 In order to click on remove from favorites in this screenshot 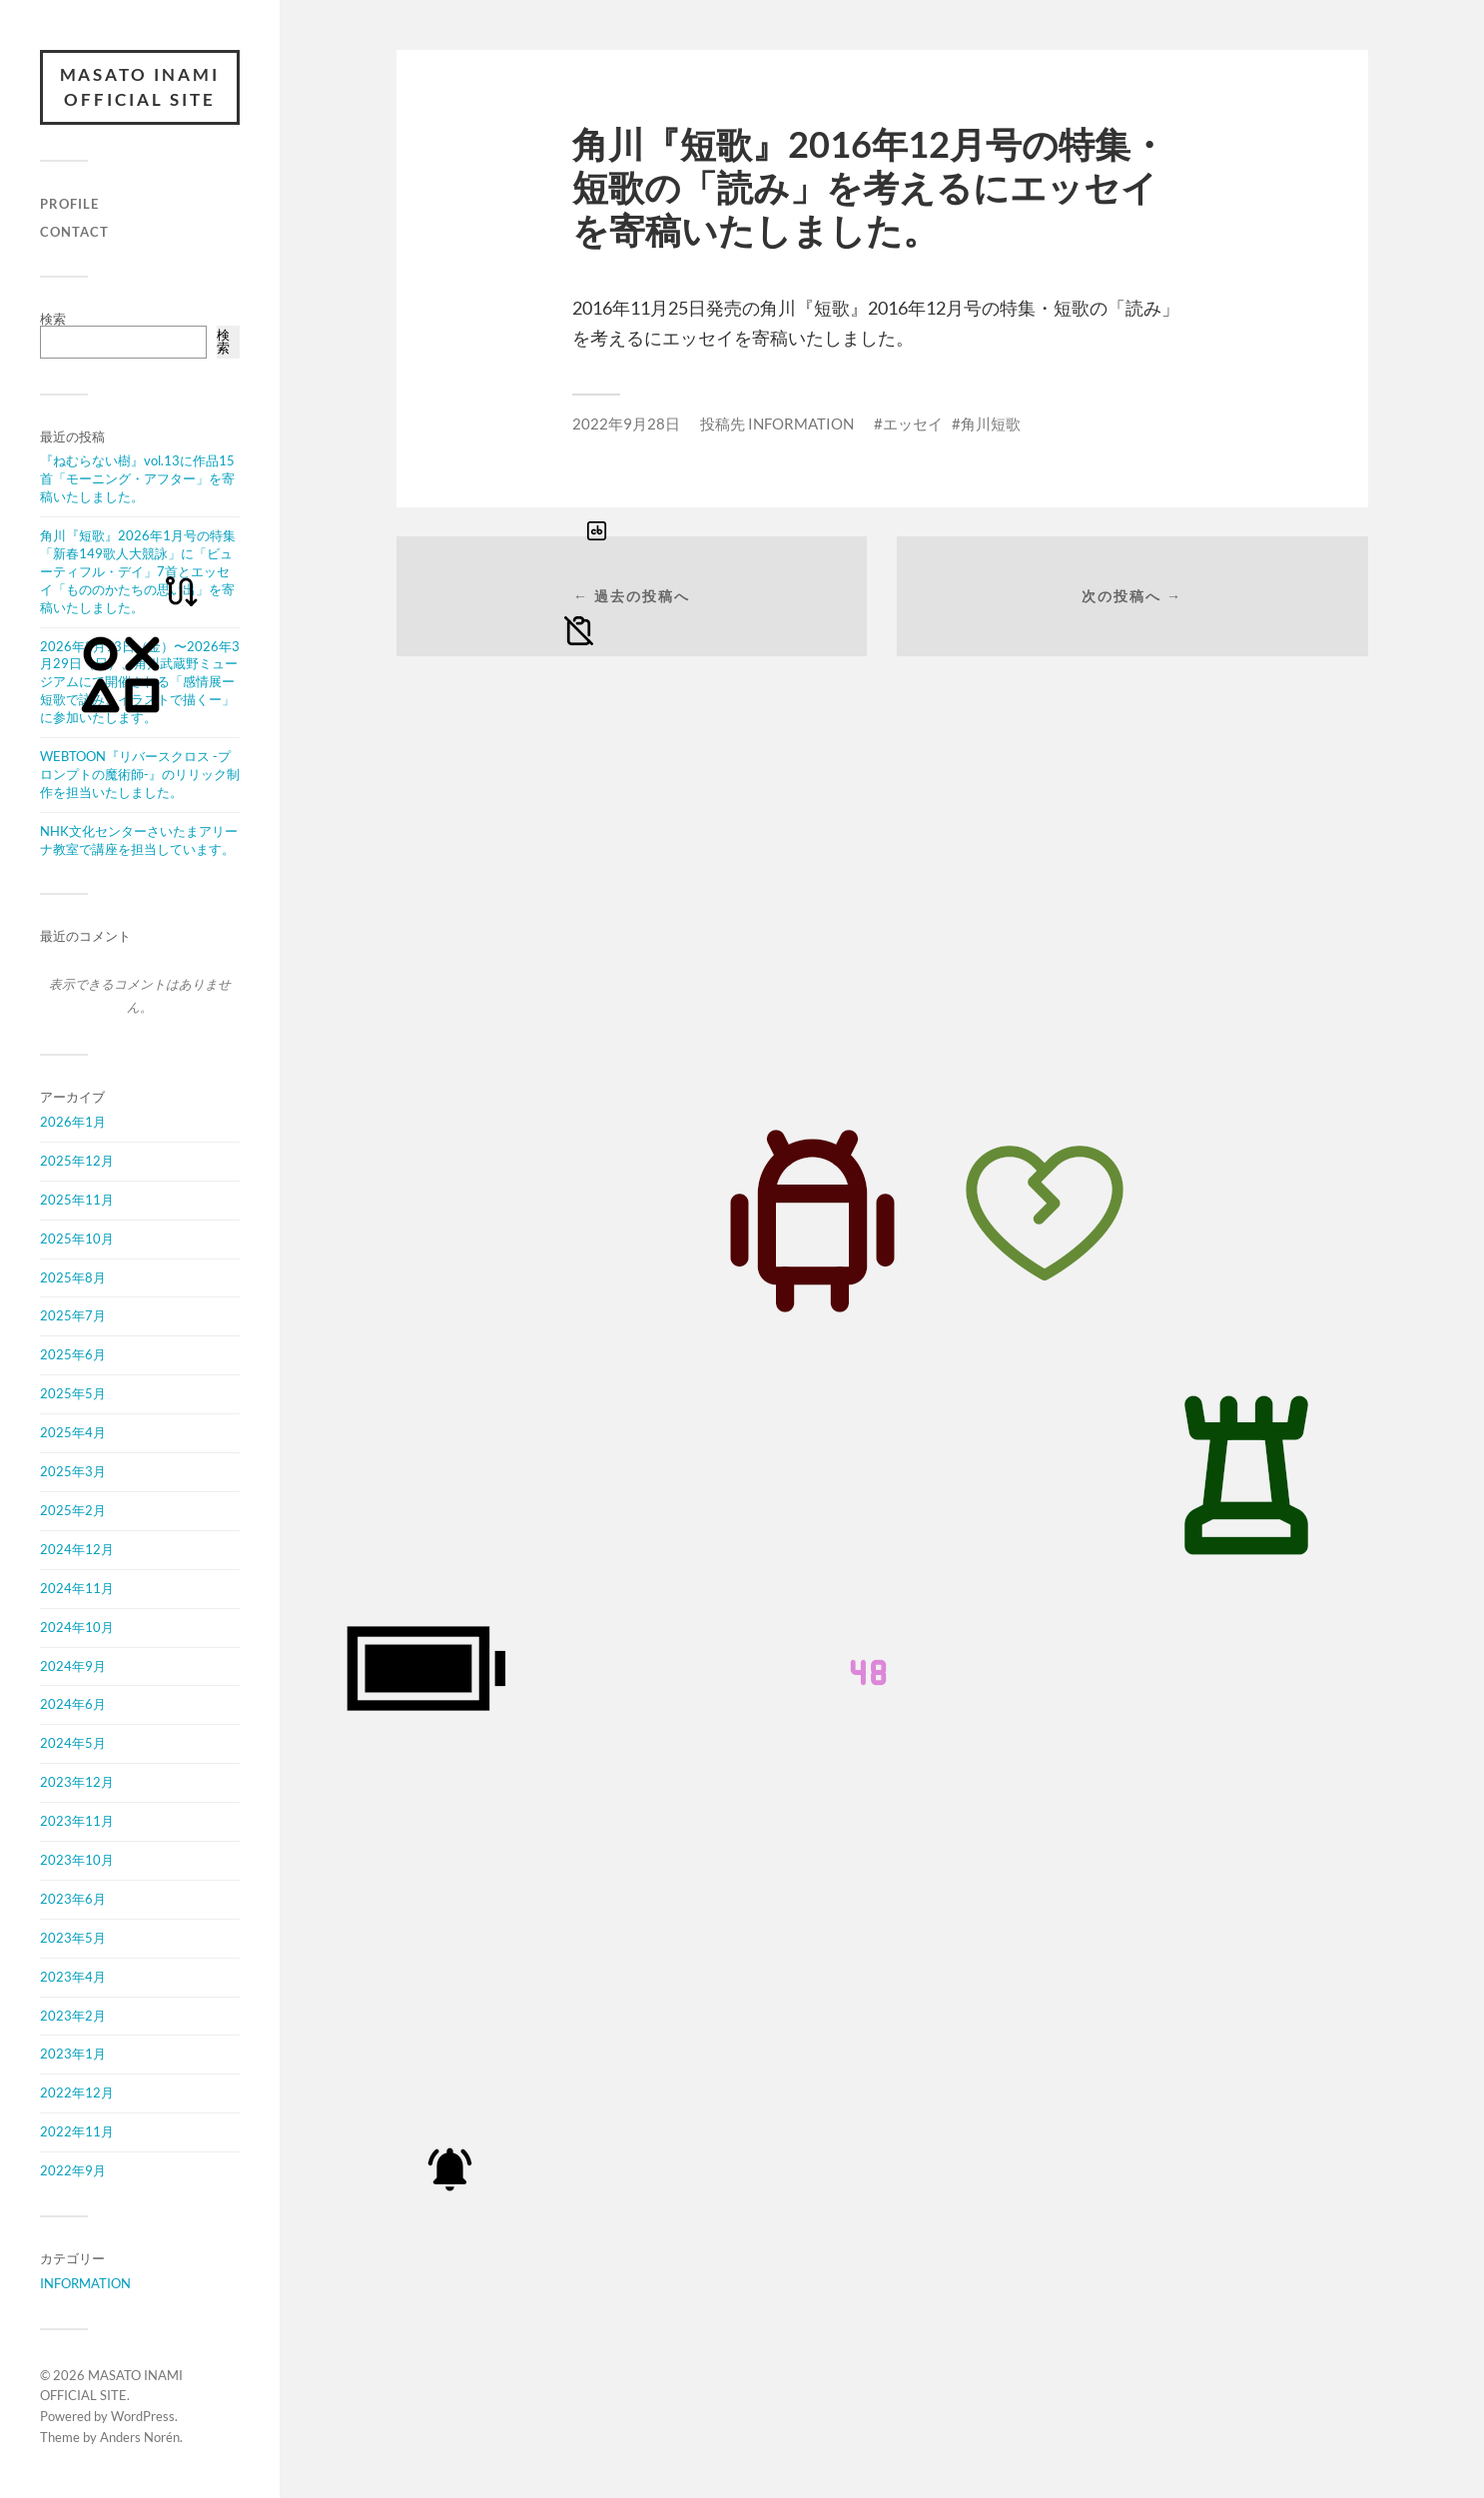, I will do `click(1045, 1208)`.